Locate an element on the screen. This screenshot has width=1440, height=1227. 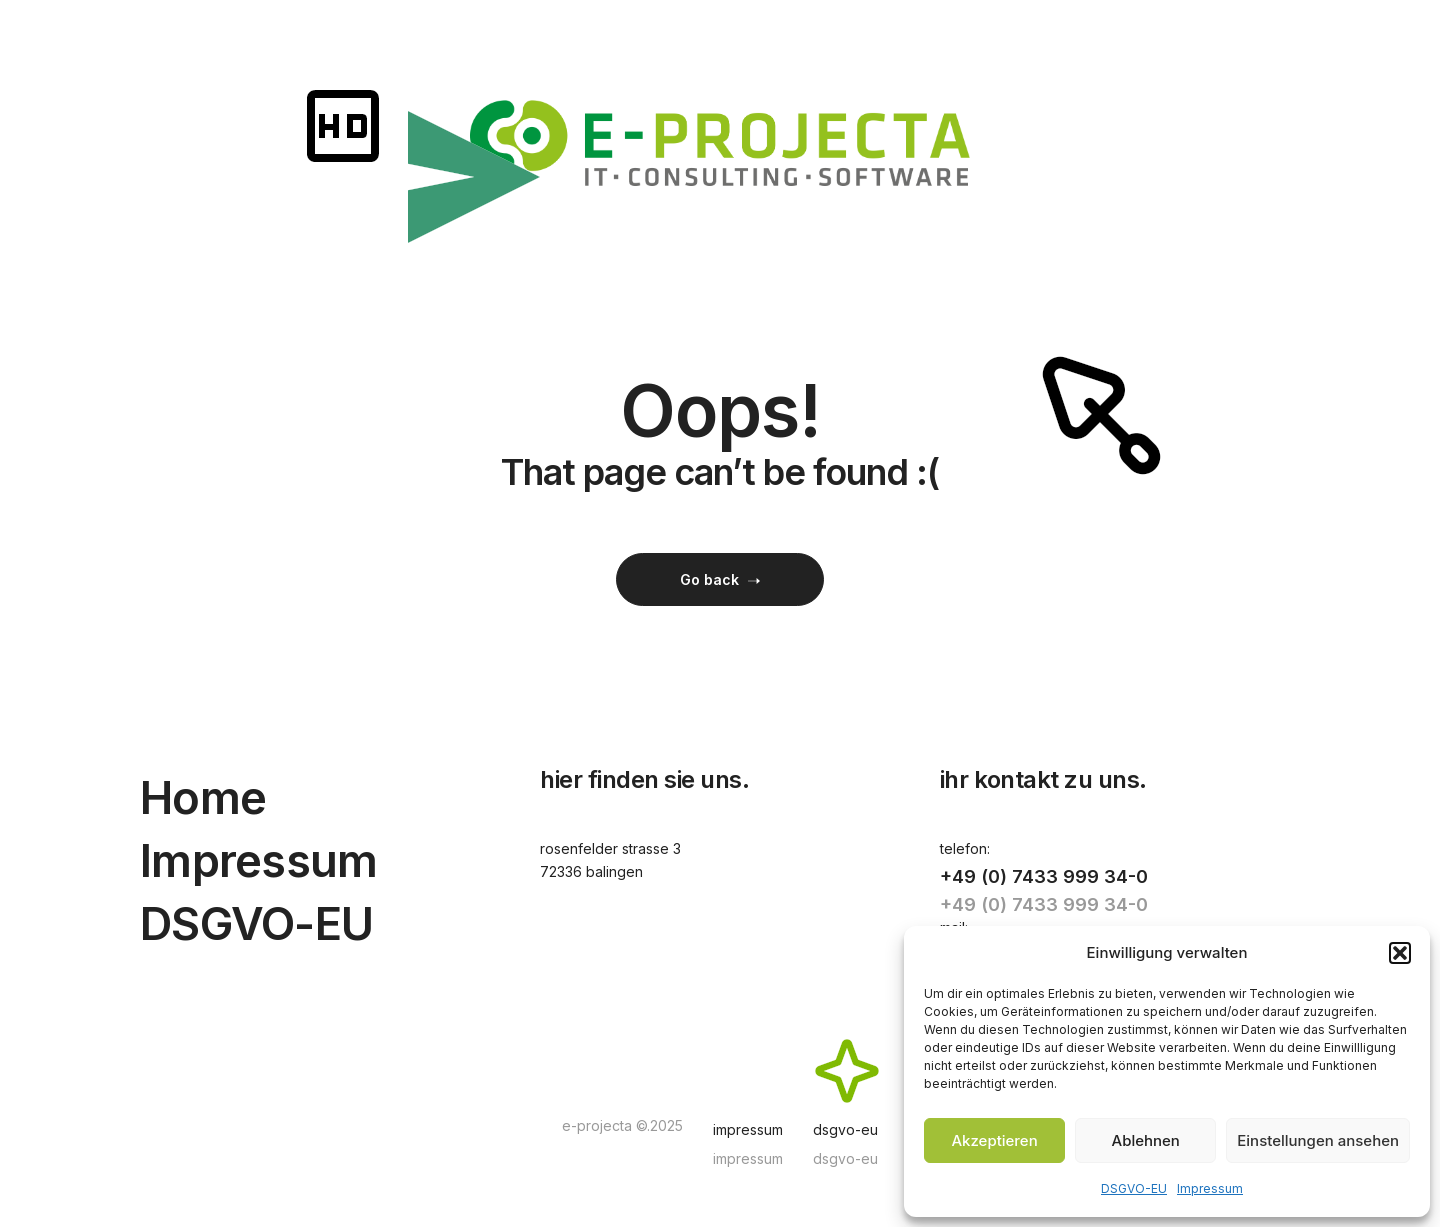
indicates a special or featured item is located at coordinates (847, 1071).